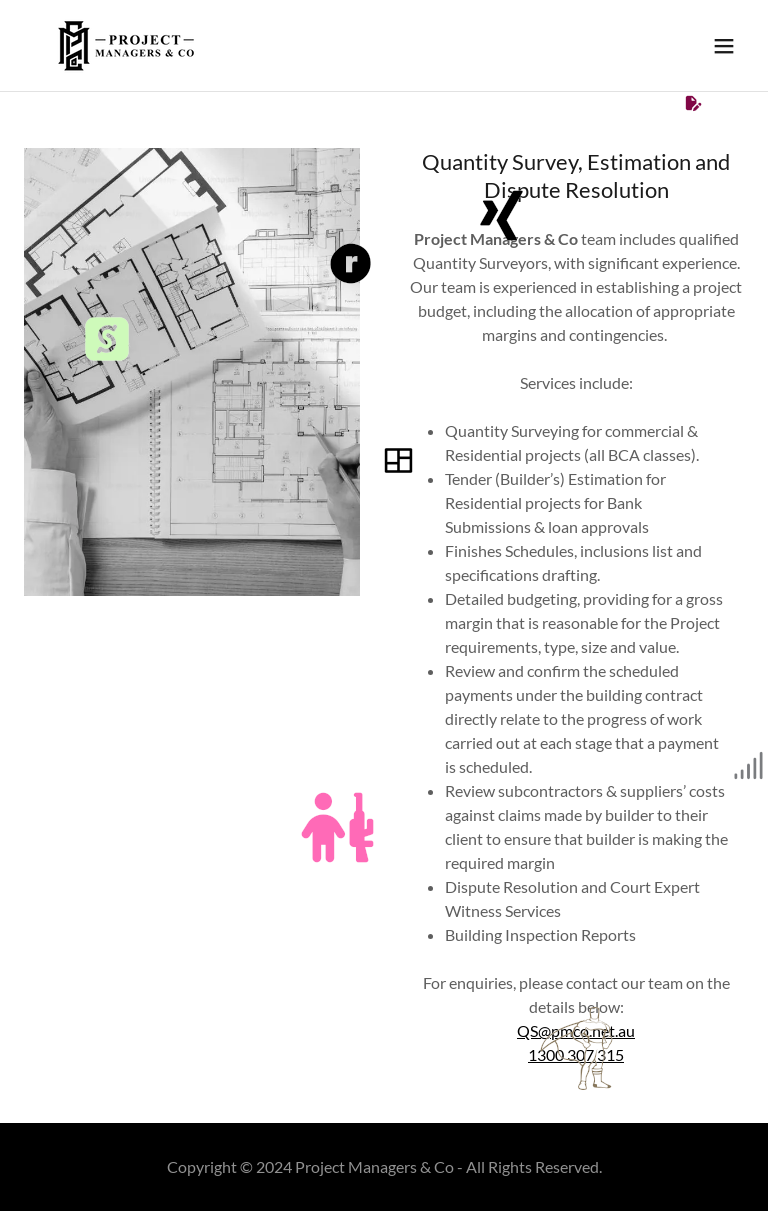 The image size is (768, 1211). What do you see at coordinates (107, 339) in the screenshot?
I see `sellcast brand logo` at bounding box center [107, 339].